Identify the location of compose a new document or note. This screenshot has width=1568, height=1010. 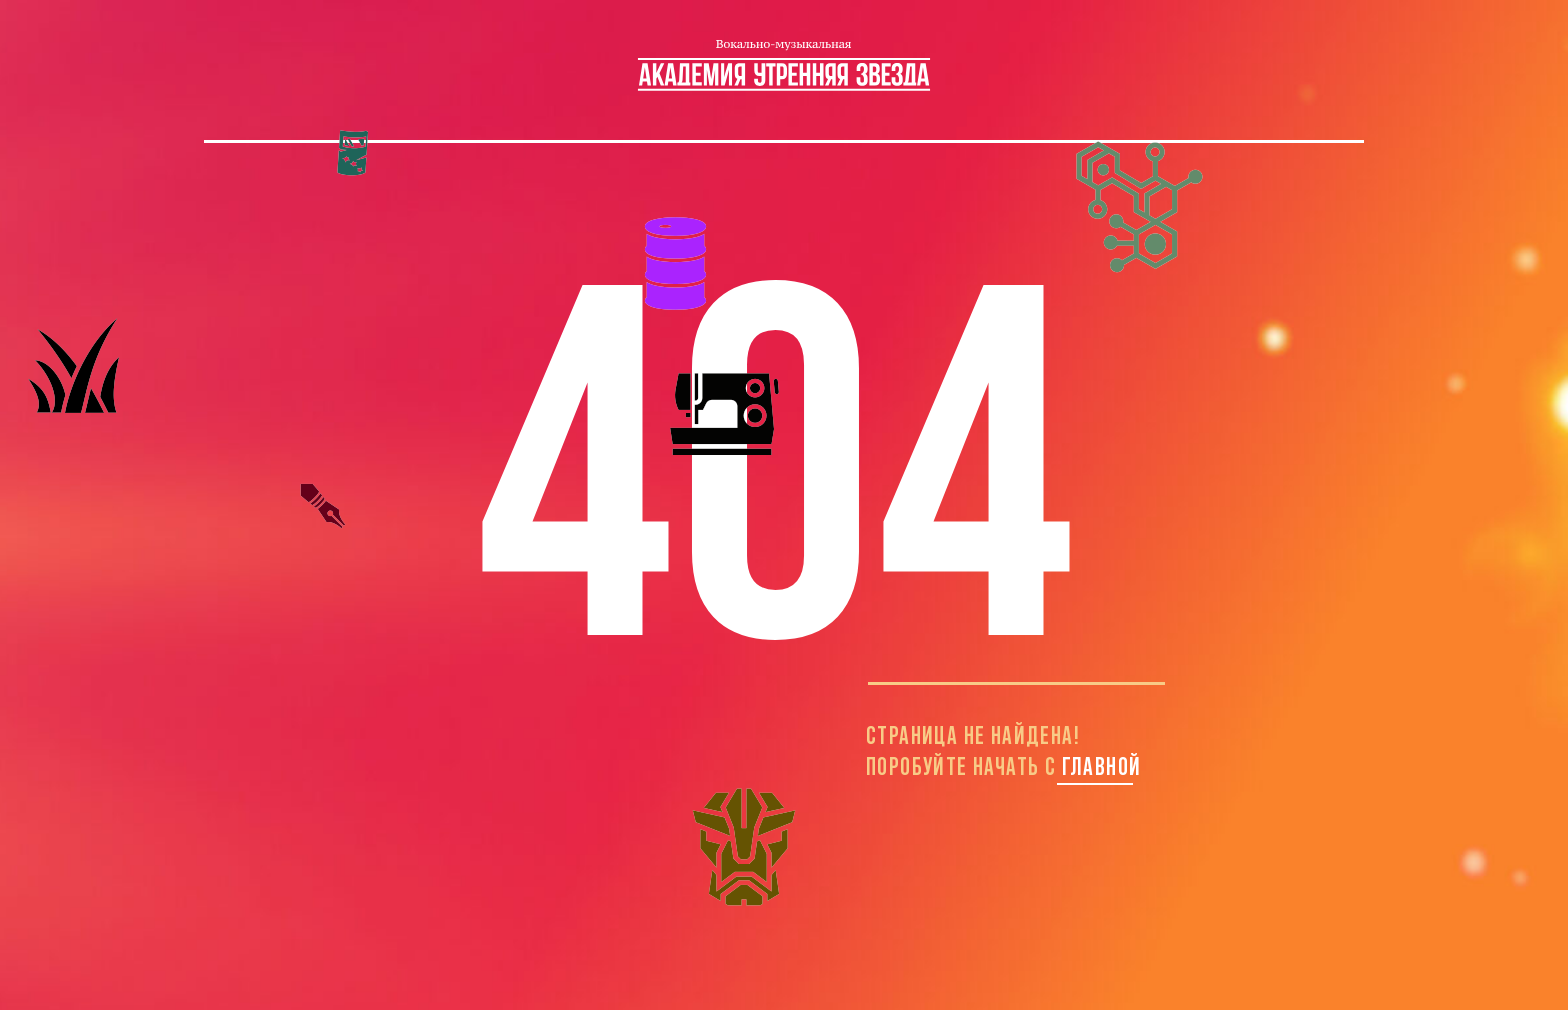
(323, 506).